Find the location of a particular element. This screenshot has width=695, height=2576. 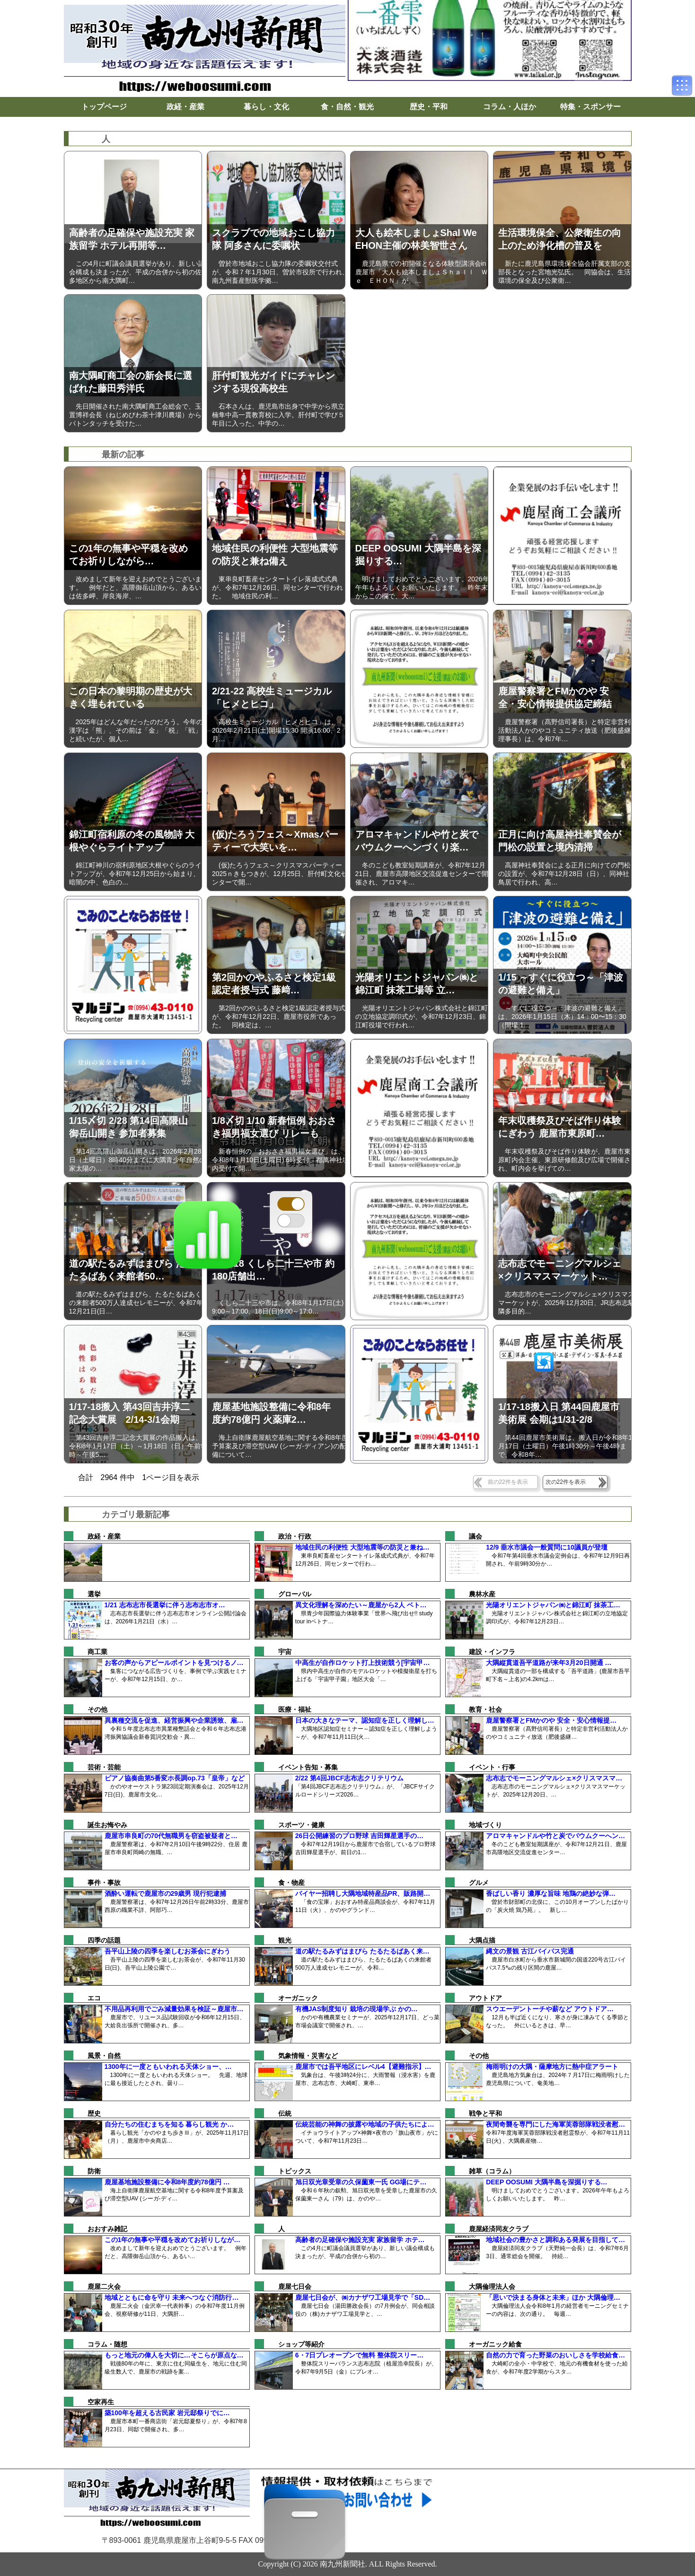

view other applications is located at coordinates (682, 85).